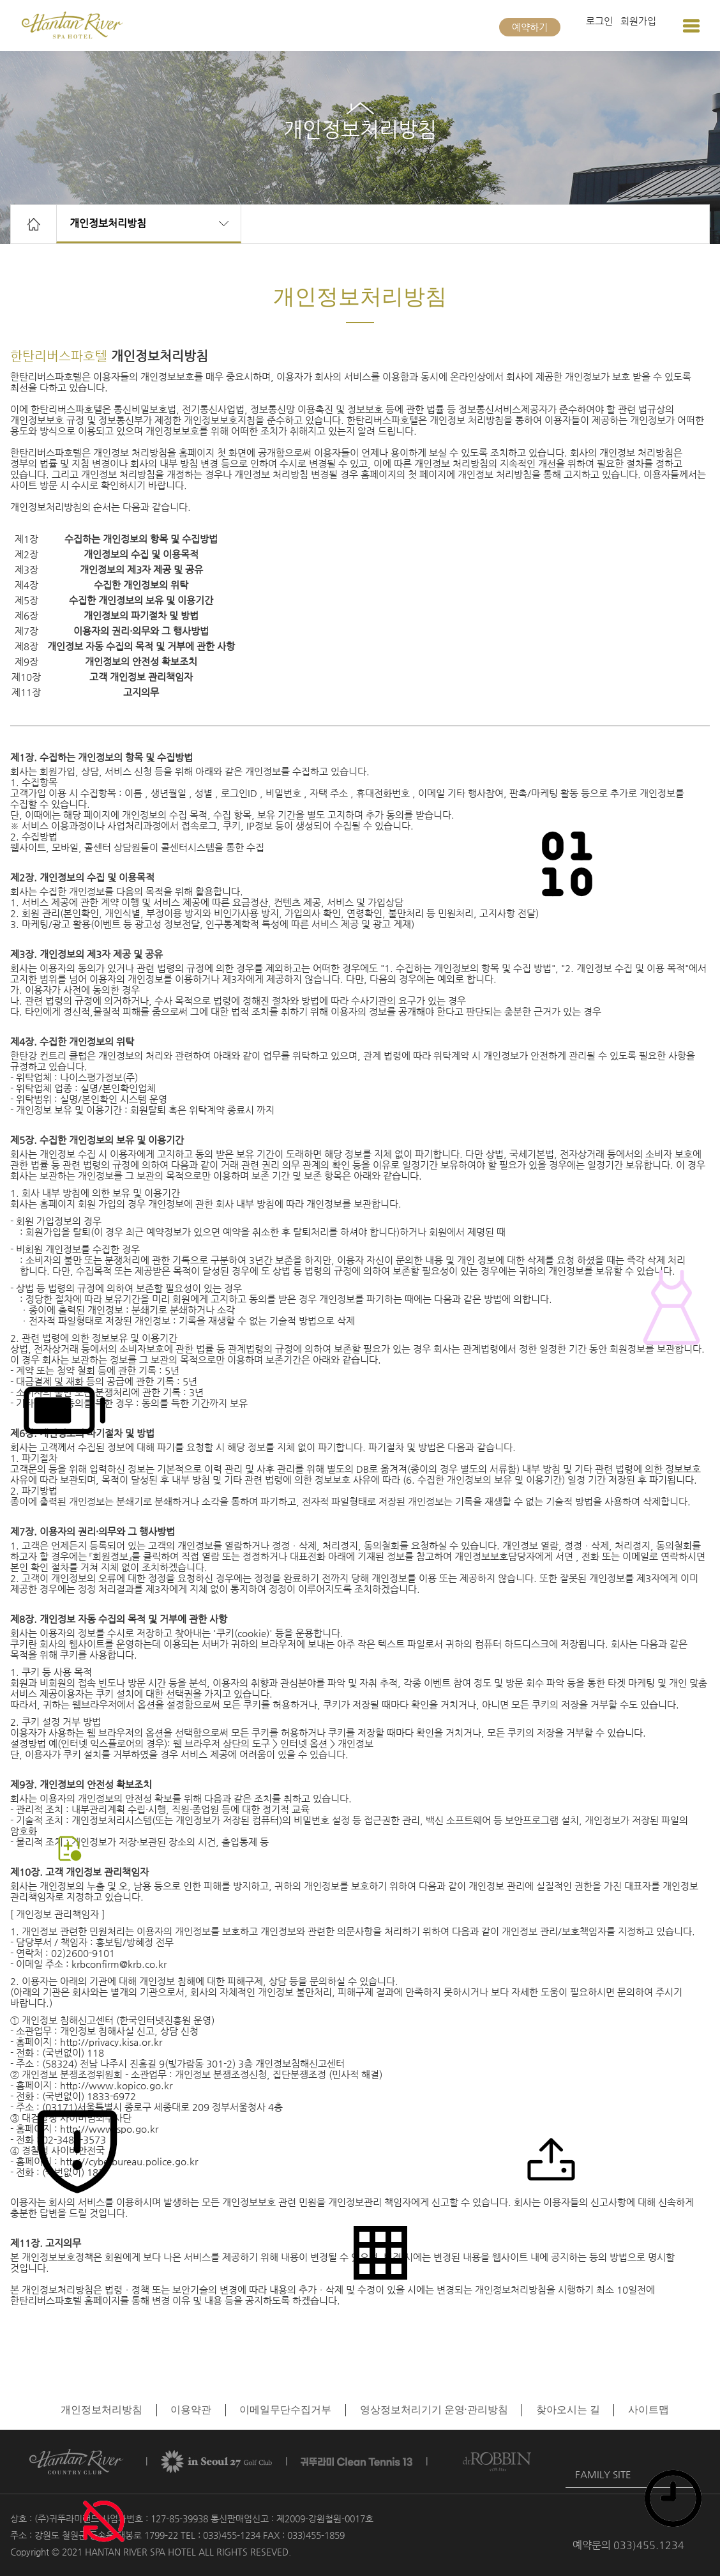 This screenshot has width=720, height=2576. I want to click on disable browsing history tracking, so click(103, 2521).